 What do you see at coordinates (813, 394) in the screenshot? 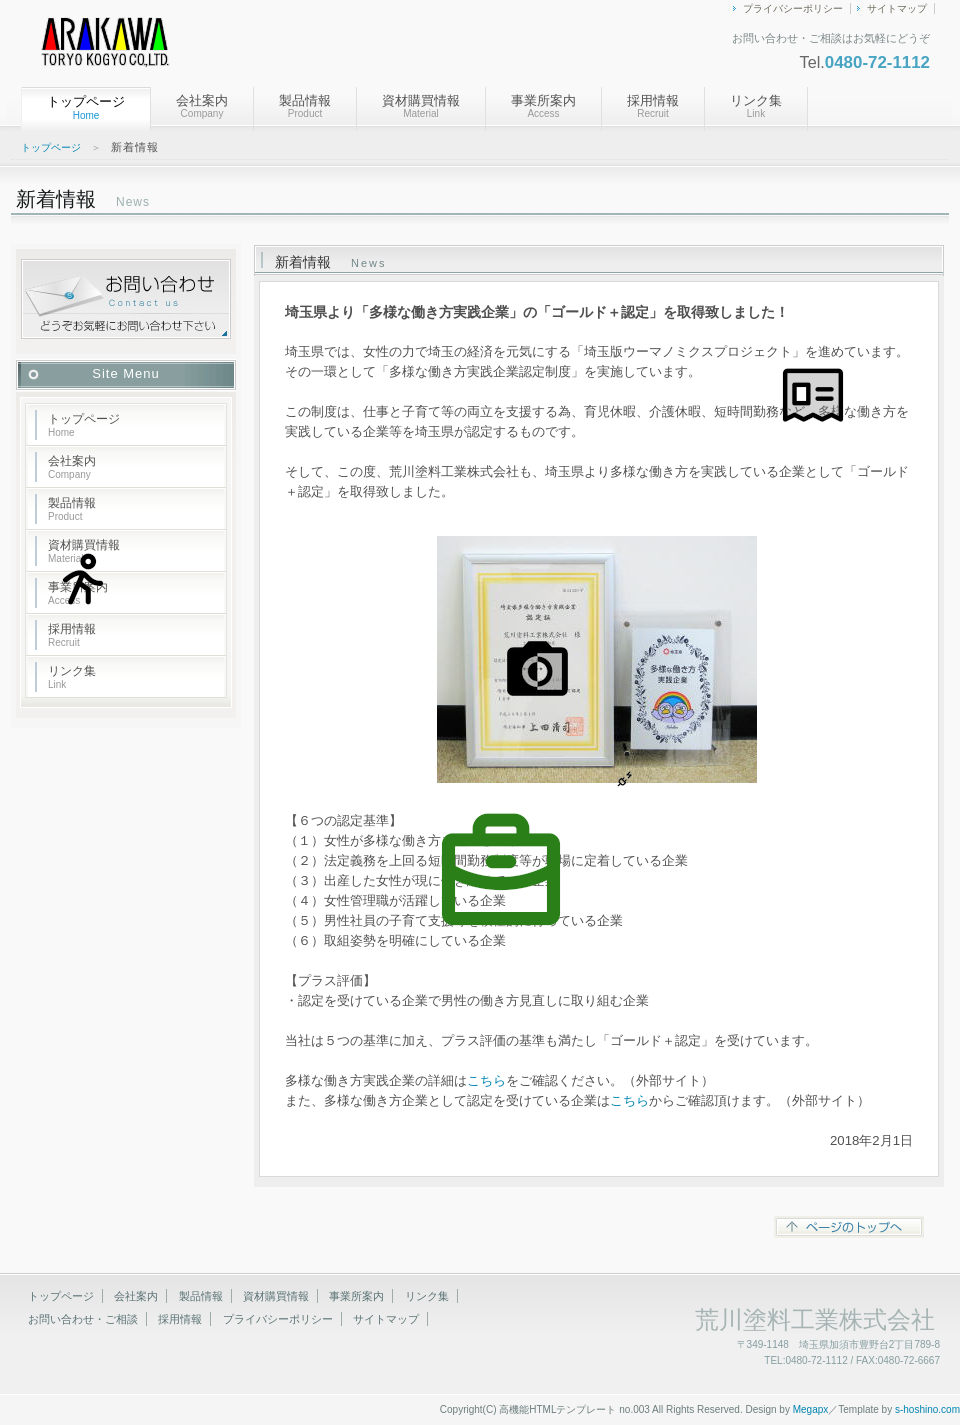
I see `view news article or clipping` at bounding box center [813, 394].